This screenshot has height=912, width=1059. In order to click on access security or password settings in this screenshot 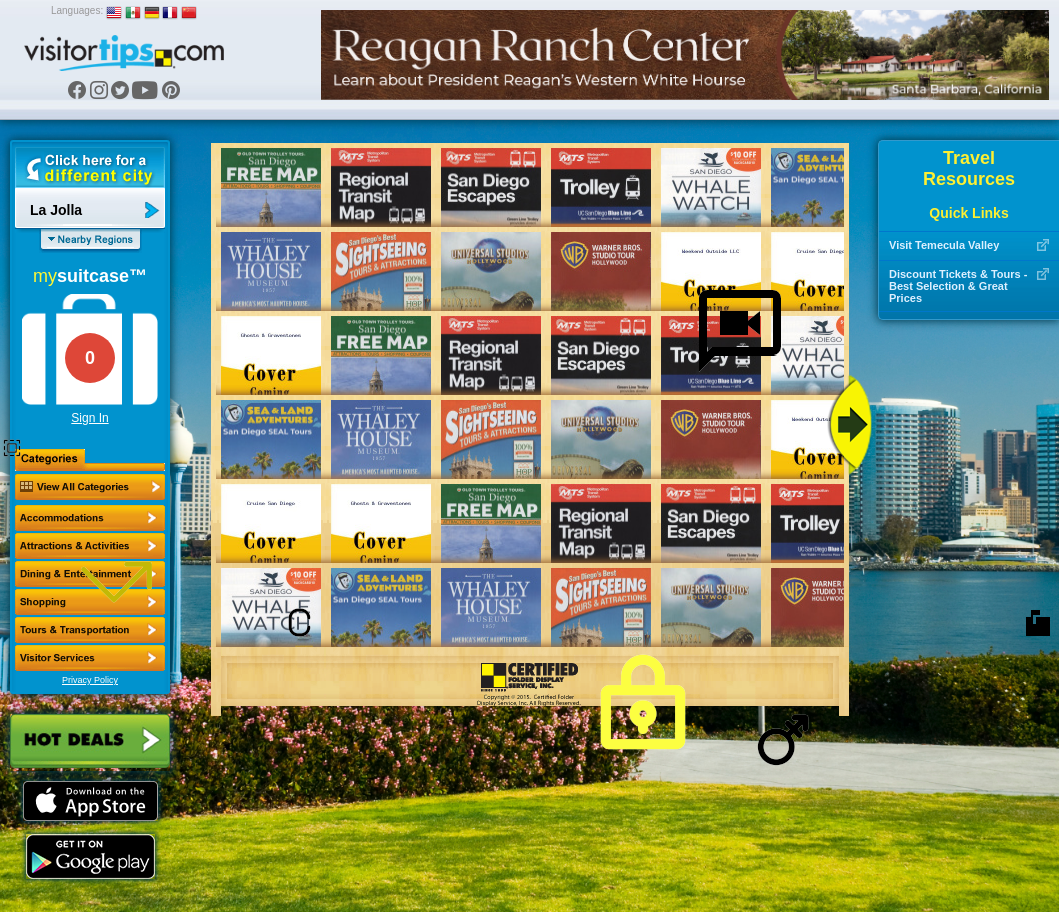, I will do `click(643, 707)`.